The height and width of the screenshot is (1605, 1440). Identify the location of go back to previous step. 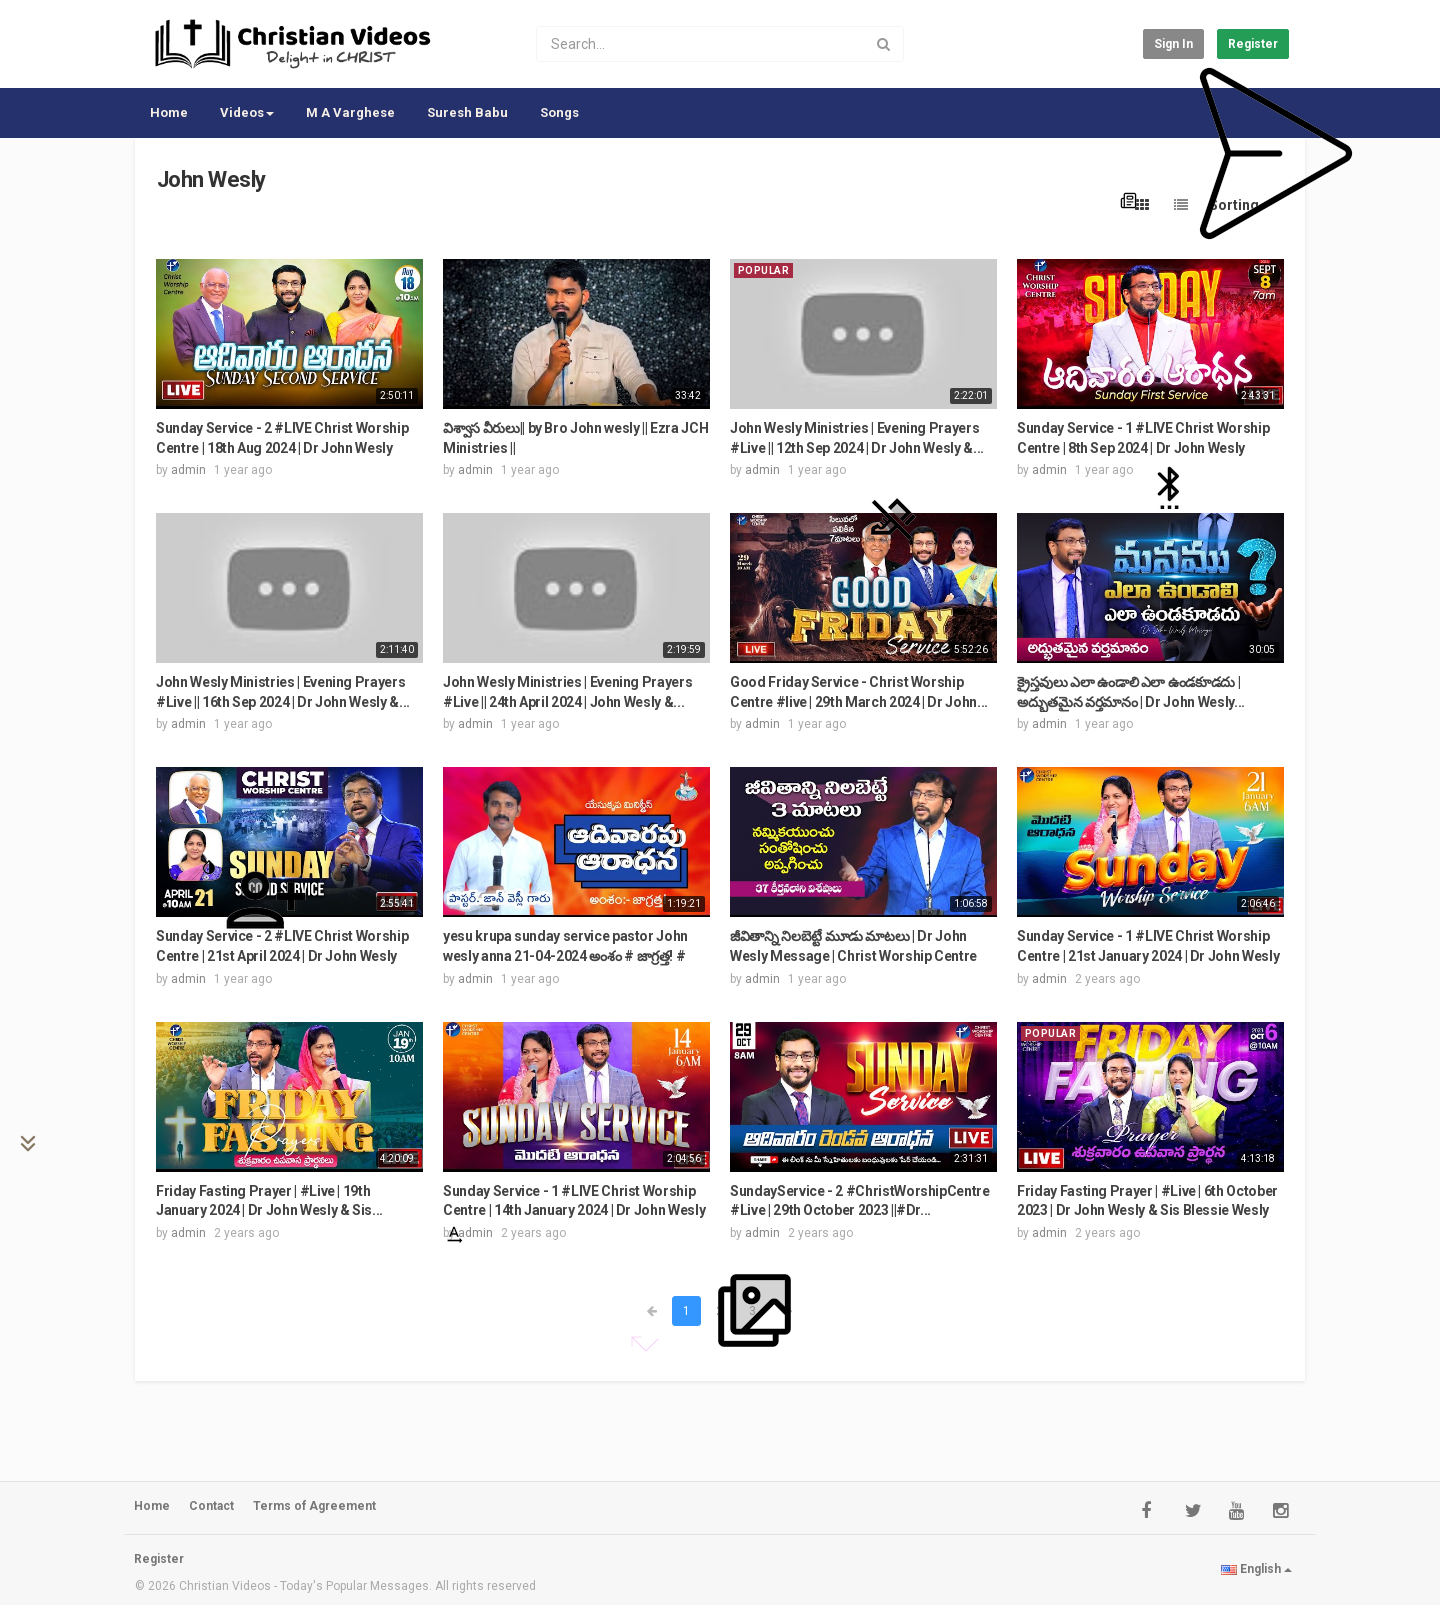
(645, 1343).